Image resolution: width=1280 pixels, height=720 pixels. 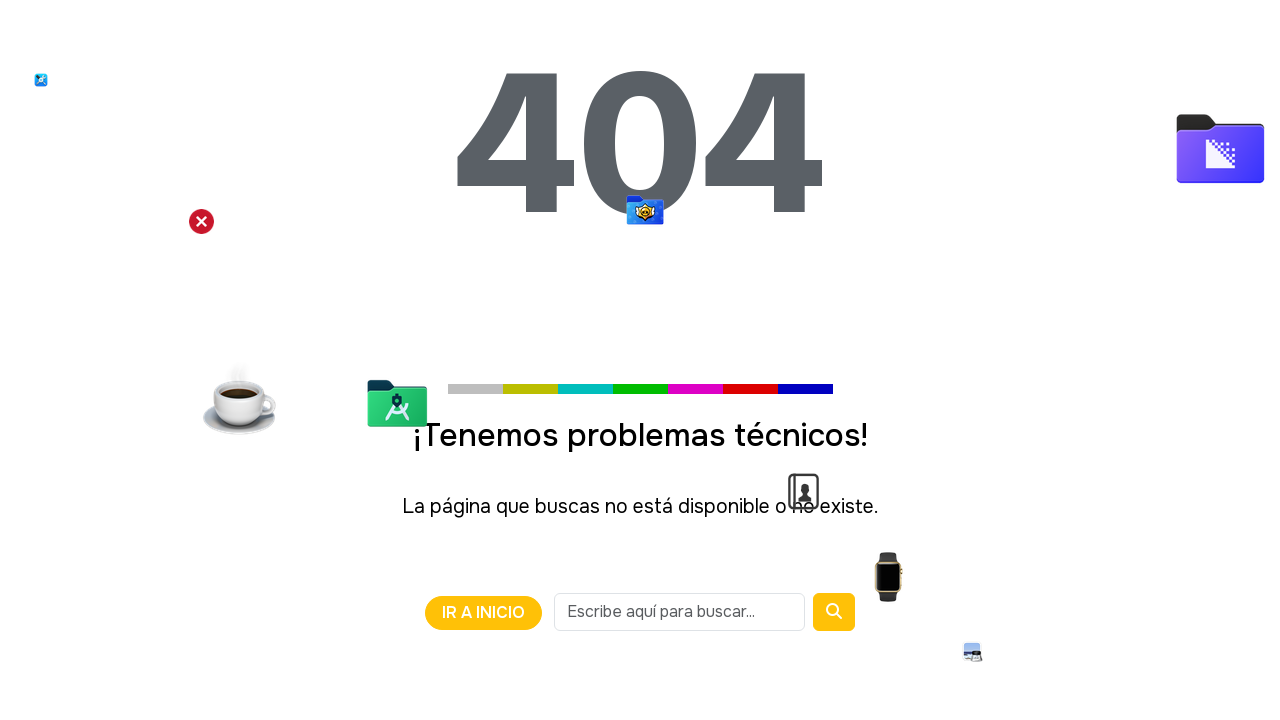 I want to click on apple watch device icon, so click(x=888, y=577).